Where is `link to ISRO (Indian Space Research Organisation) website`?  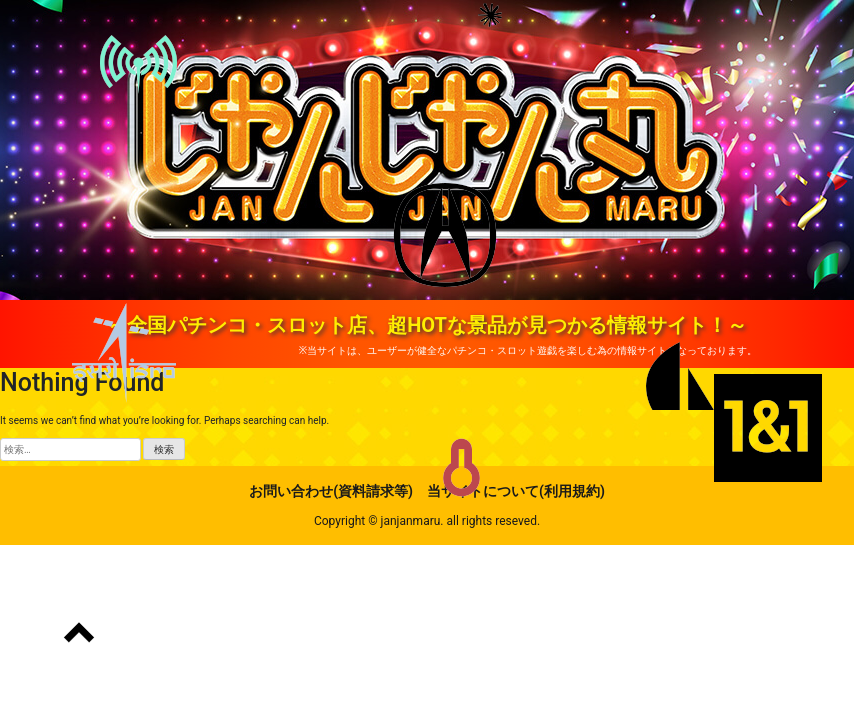 link to ISRO (Indian Space Research Organisation) website is located at coordinates (124, 353).